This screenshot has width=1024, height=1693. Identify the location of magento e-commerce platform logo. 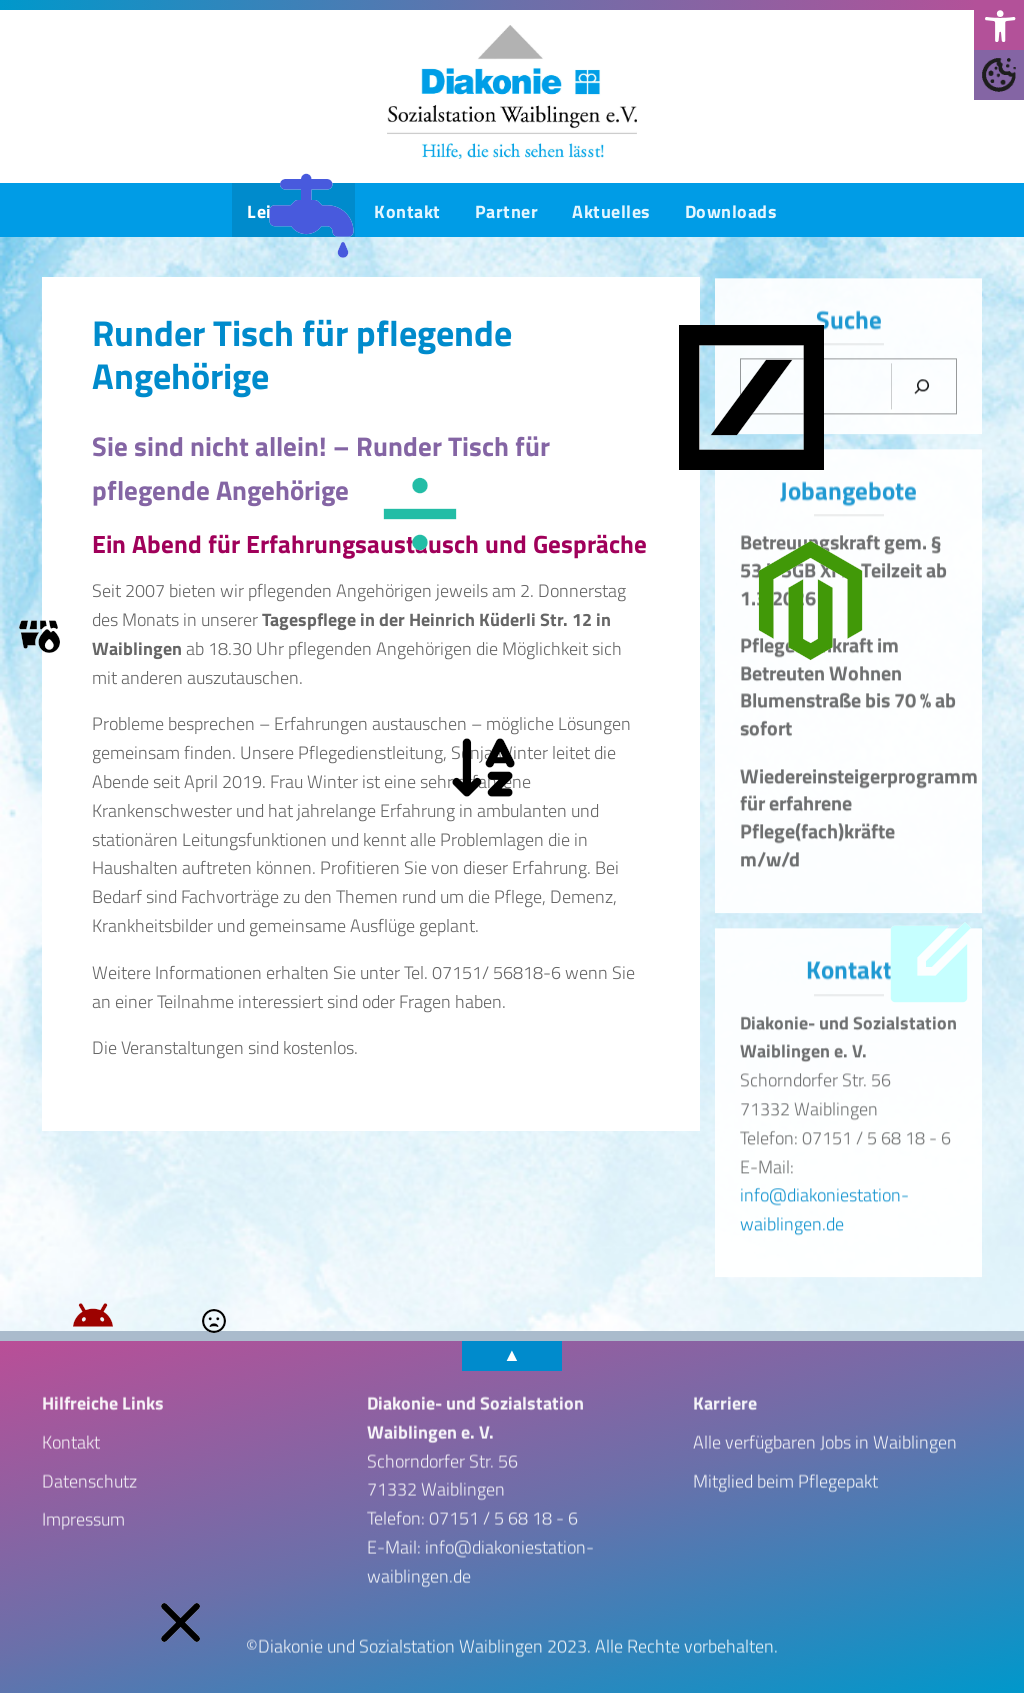
(810, 600).